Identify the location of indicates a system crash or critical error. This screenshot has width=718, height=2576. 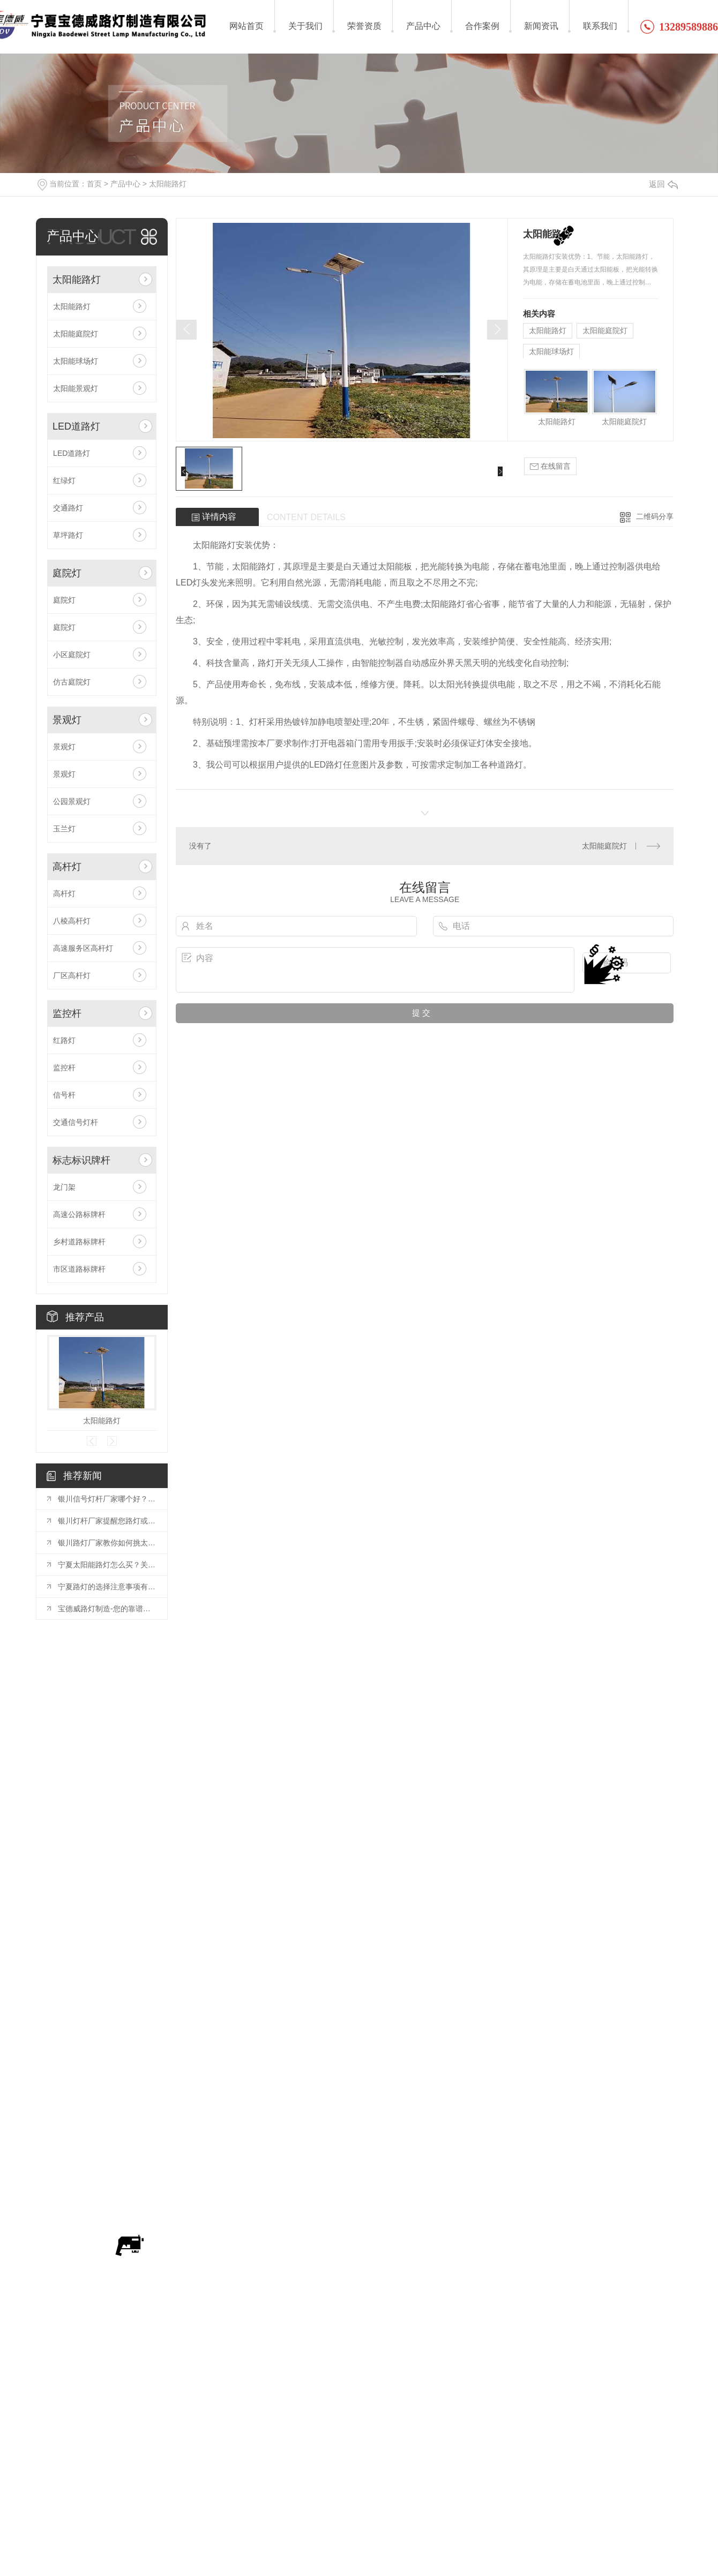
(604, 964).